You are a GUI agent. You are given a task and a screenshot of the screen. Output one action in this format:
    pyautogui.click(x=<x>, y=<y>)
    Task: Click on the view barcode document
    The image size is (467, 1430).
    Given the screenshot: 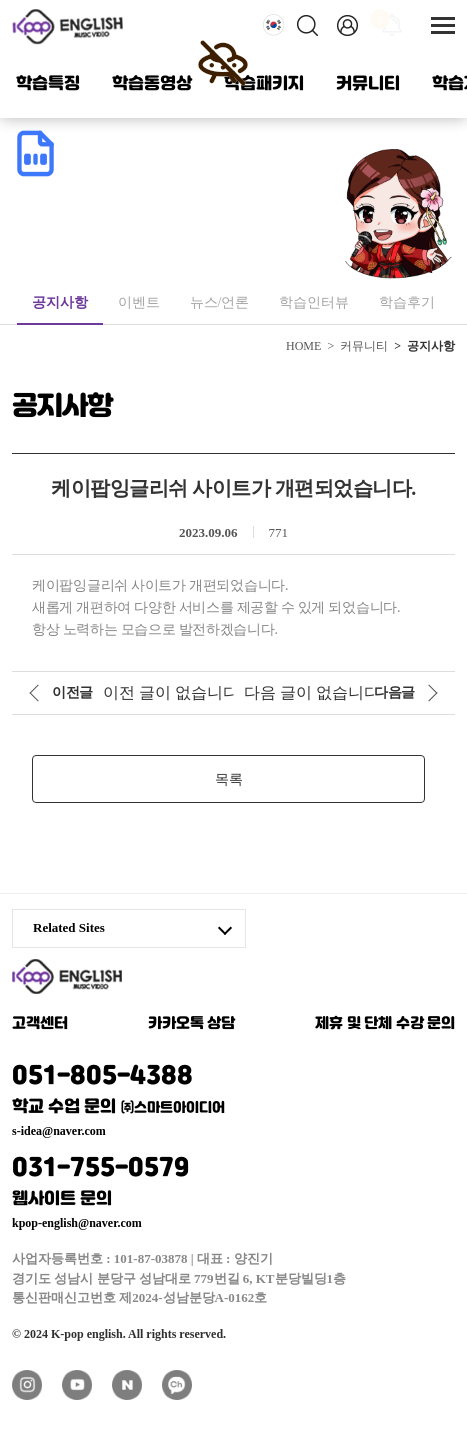 What is the action you would take?
    pyautogui.click(x=35, y=153)
    